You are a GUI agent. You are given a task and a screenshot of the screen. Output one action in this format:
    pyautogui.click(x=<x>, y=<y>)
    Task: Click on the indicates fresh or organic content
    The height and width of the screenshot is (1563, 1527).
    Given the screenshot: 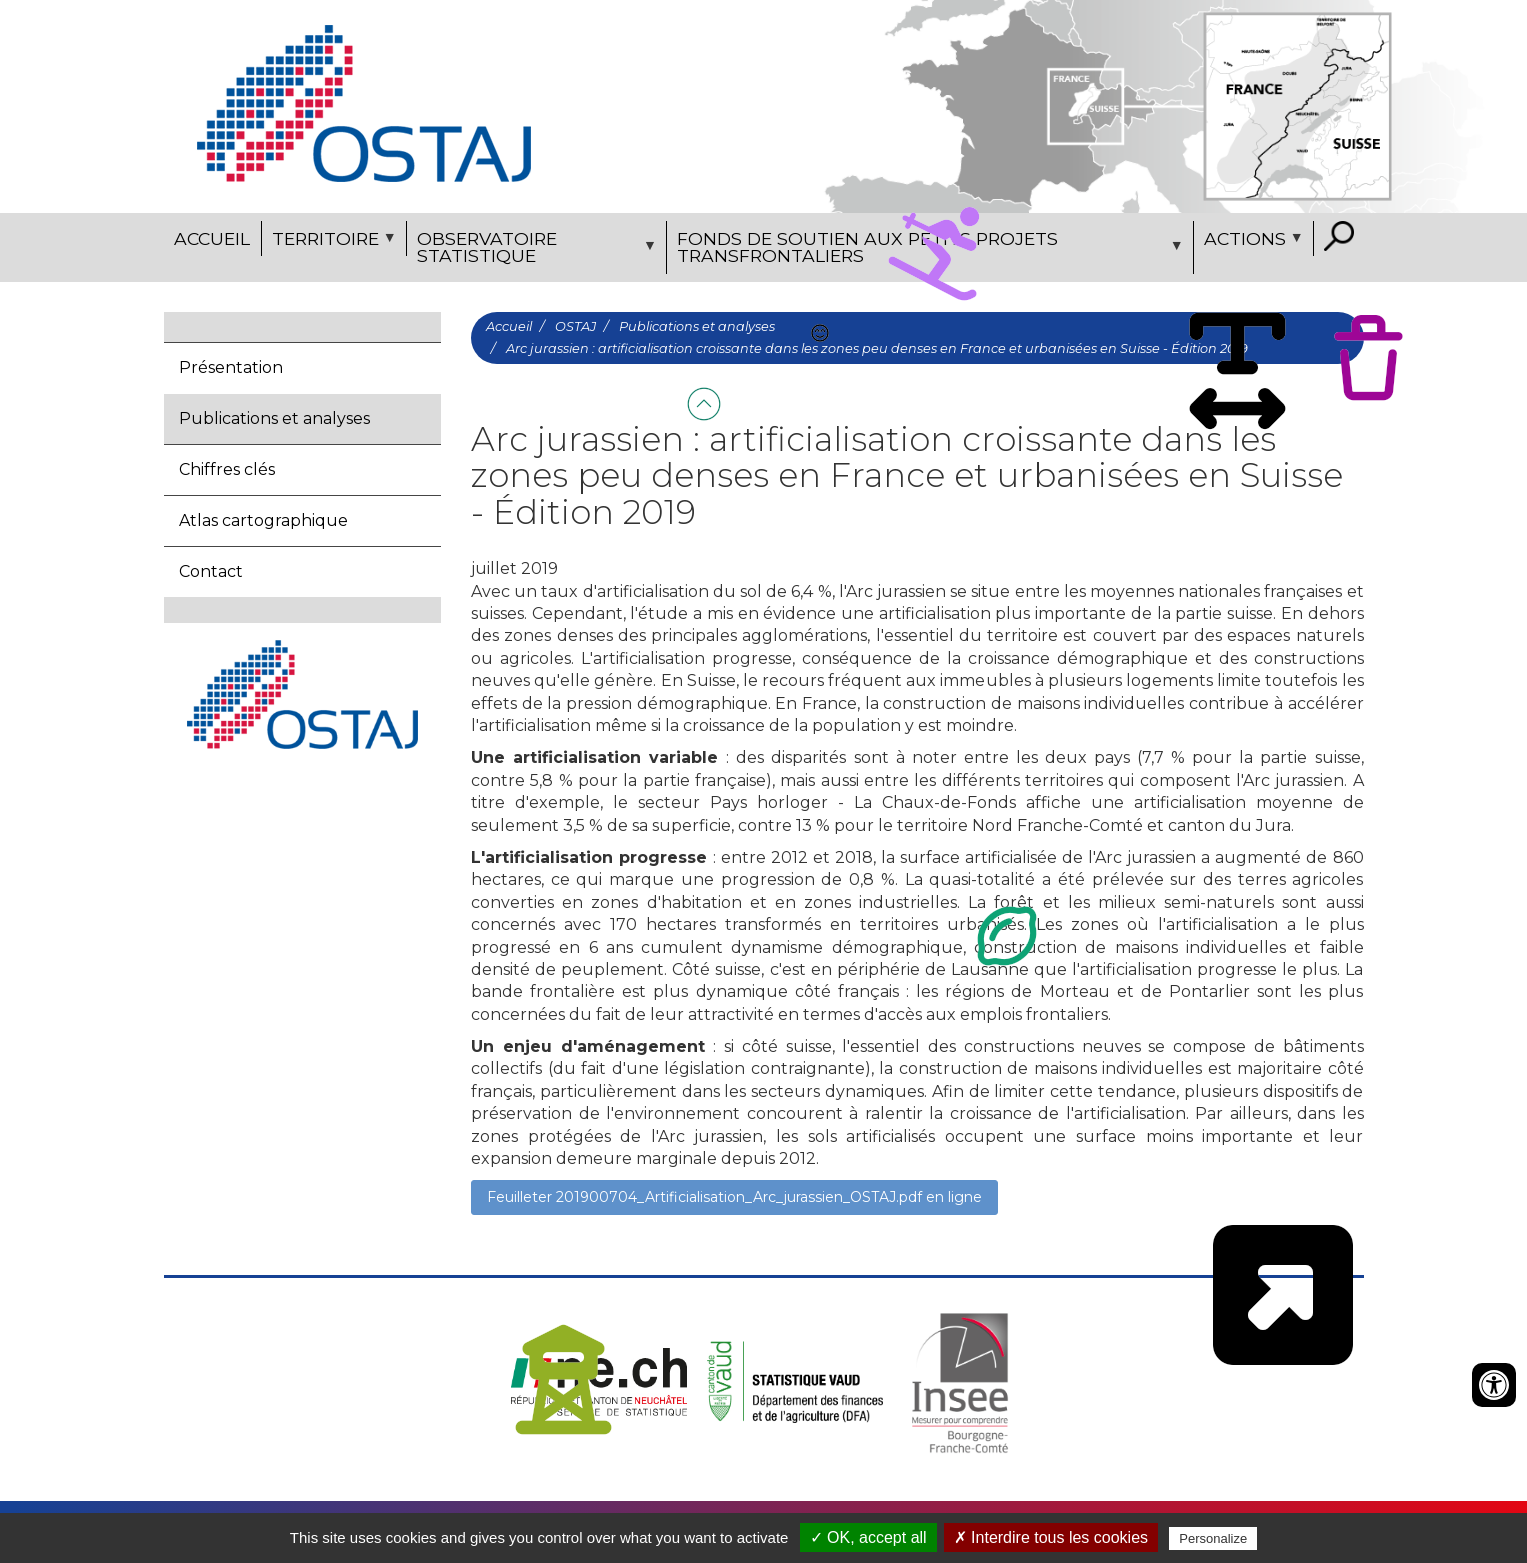 What is the action you would take?
    pyautogui.click(x=1007, y=936)
    